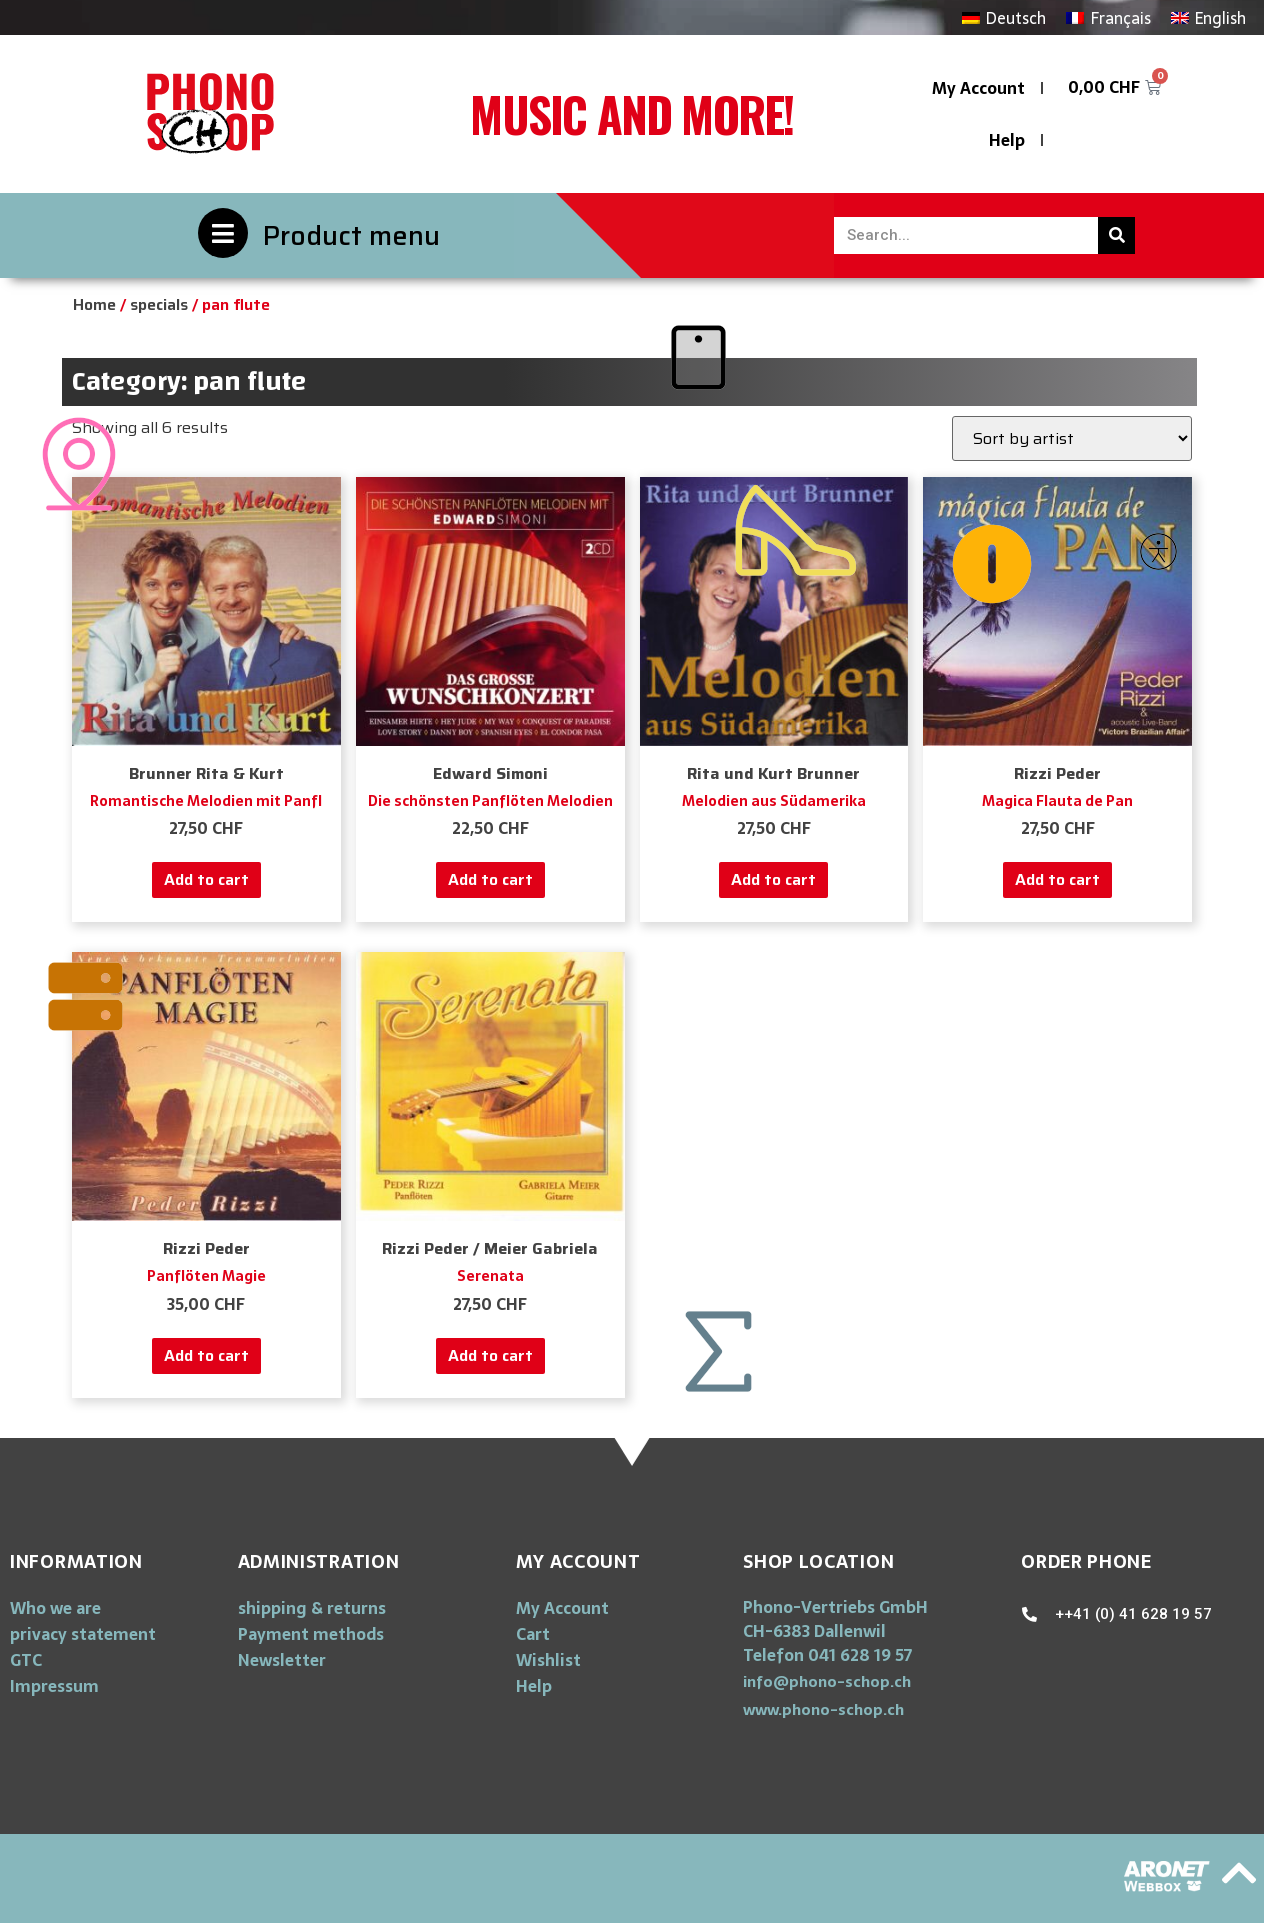 Image resolution: width=1264 pixels, height=1923 pixels. I want to click on browse women's footwear category, so click(789, 534).